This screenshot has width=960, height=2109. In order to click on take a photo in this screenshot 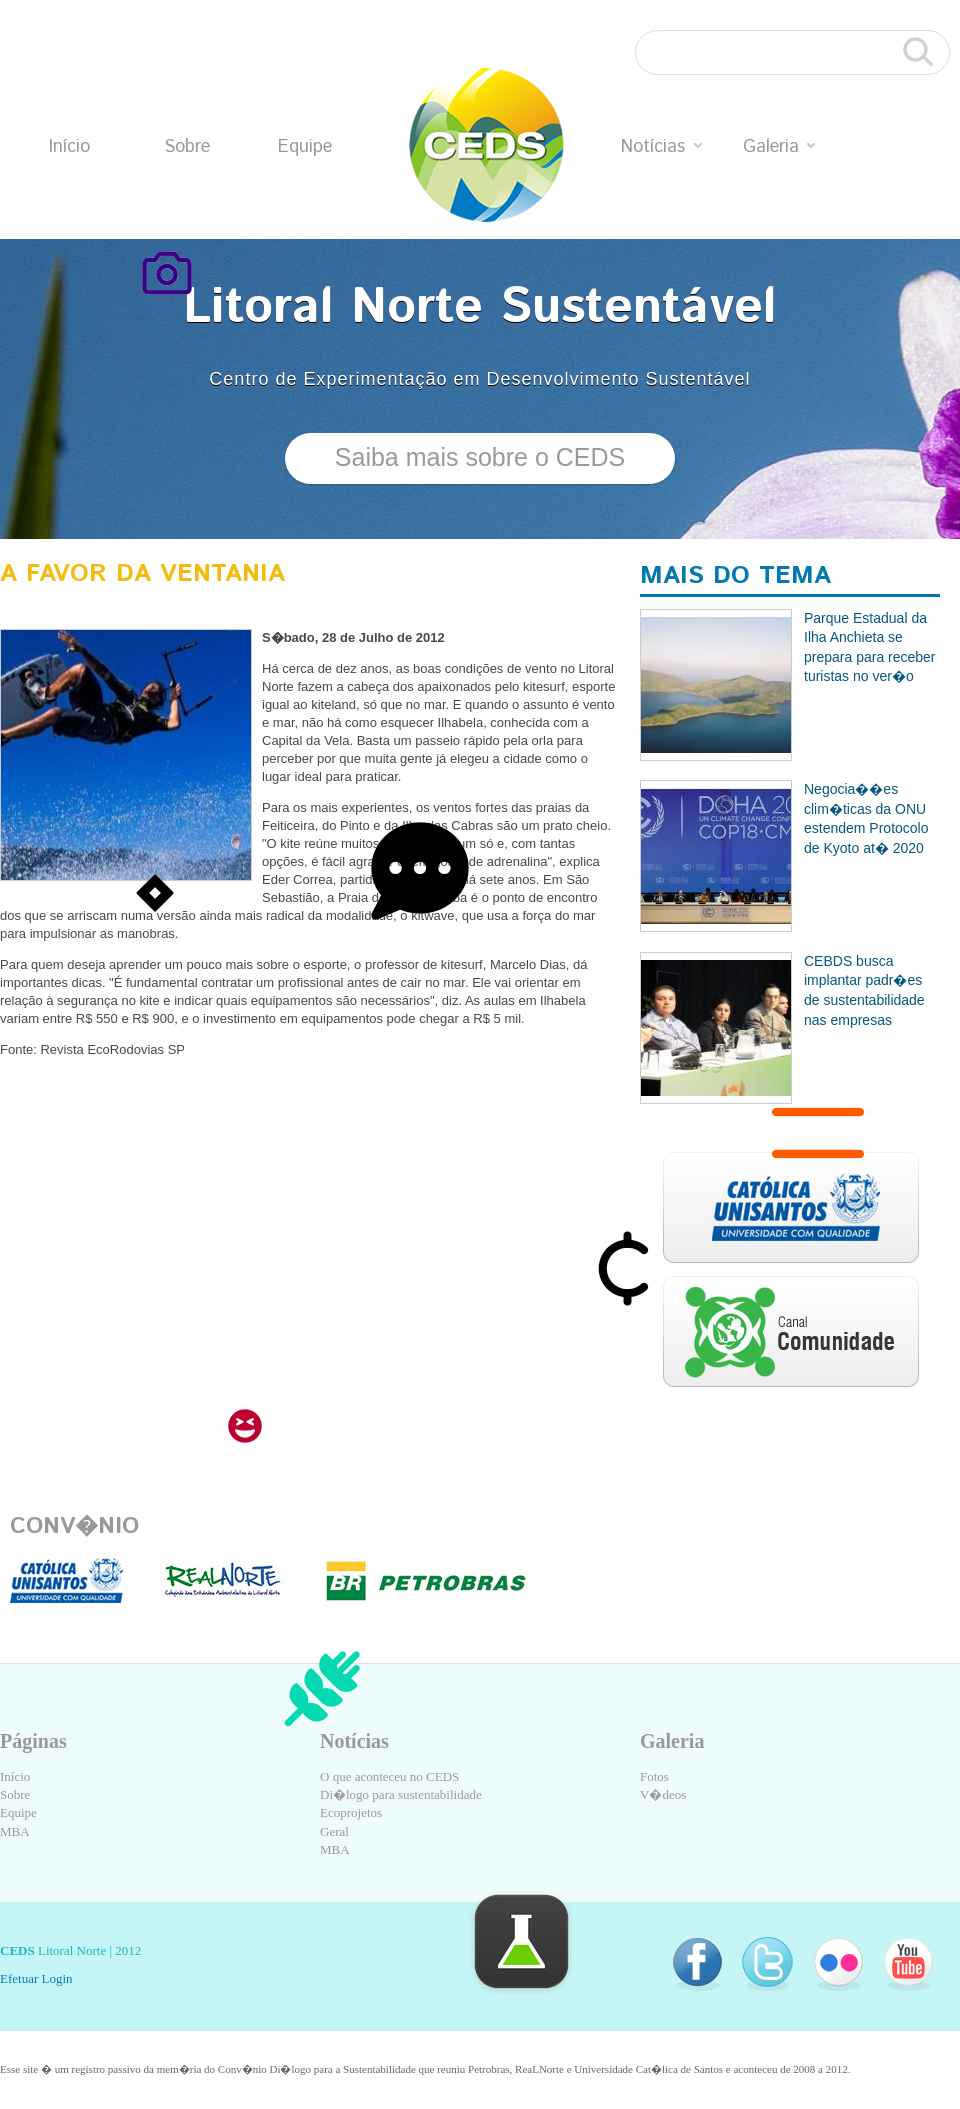, I will do `click(167, 273)`.